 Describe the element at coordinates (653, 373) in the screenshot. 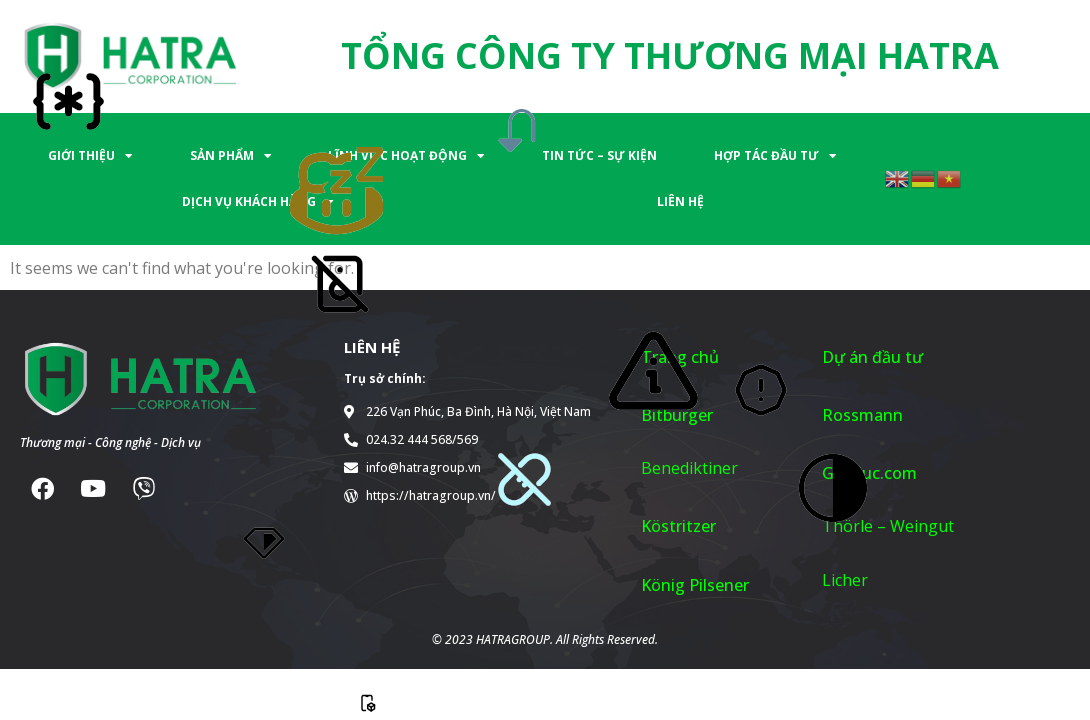

I see `view important information or notice` at that location.